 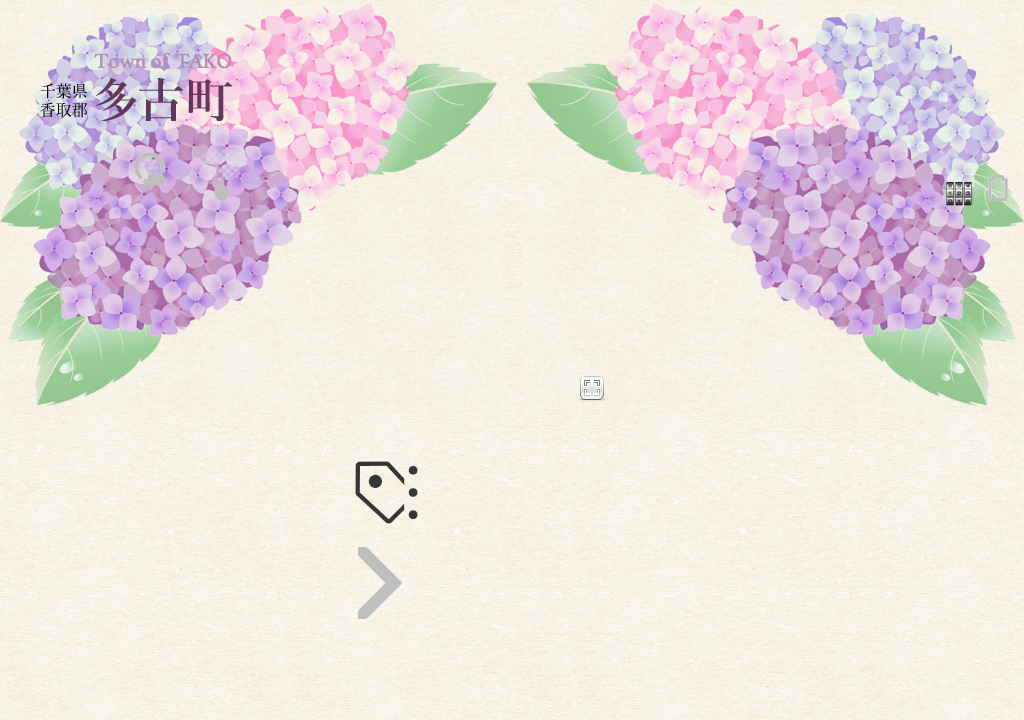 I want to click on indicates partly cloudy night weather conditions, so click(x=149, y=167).